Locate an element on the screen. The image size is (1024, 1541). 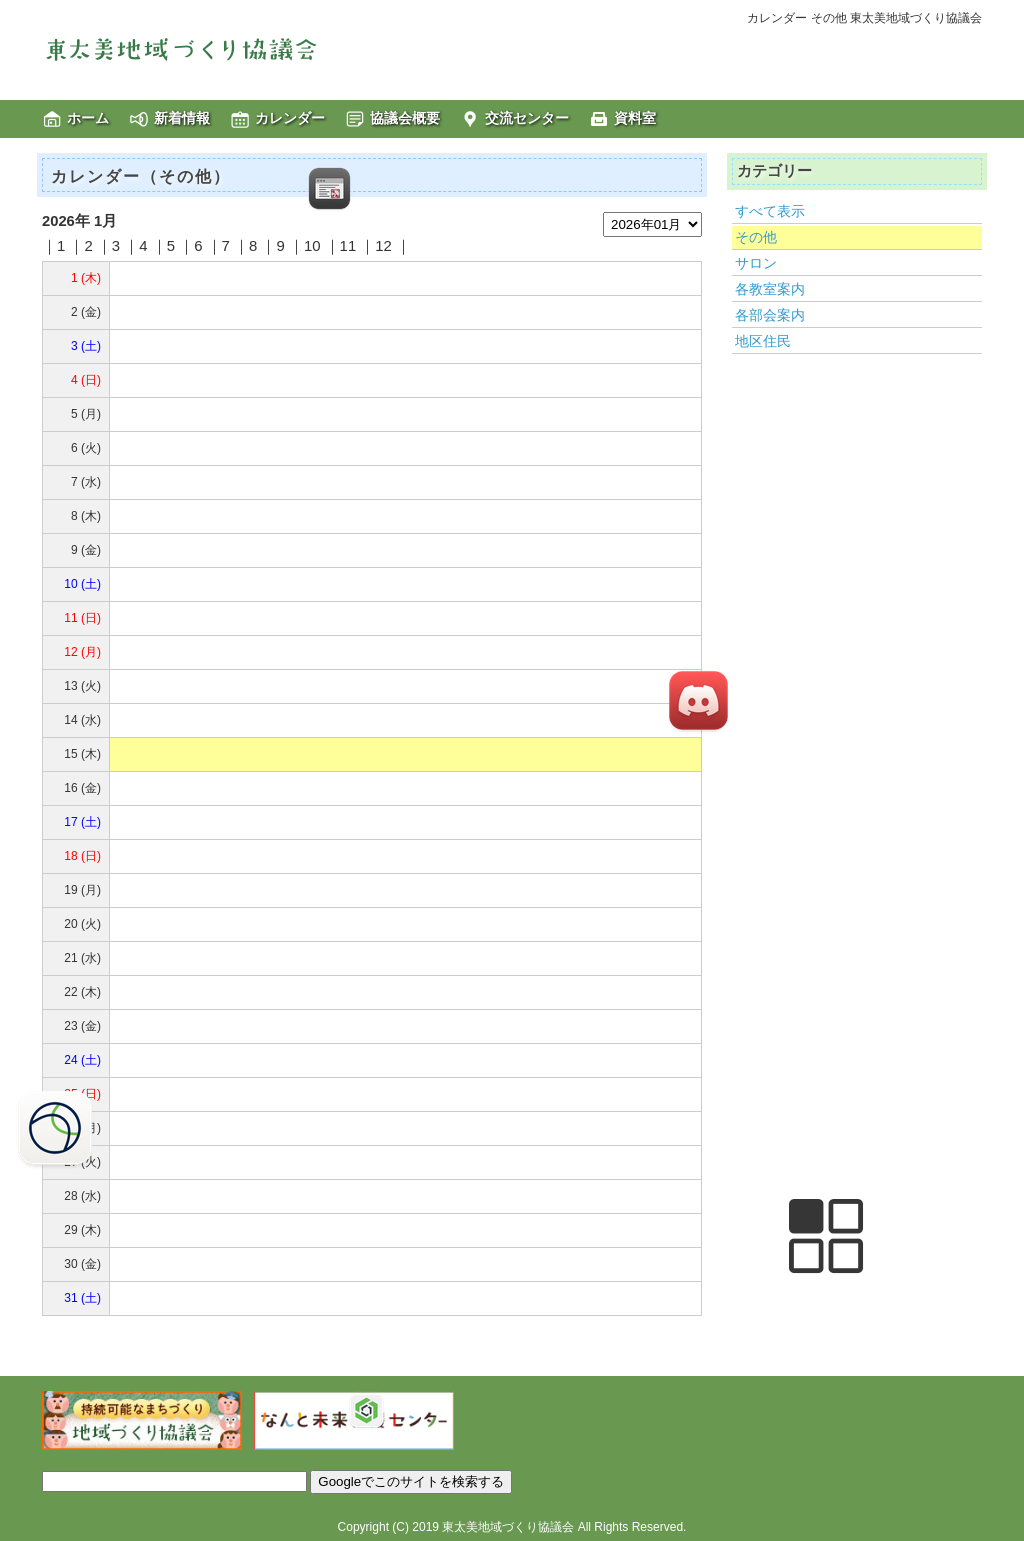
open cisco anyconnect vpn client is located at coordinates (55, 1128).